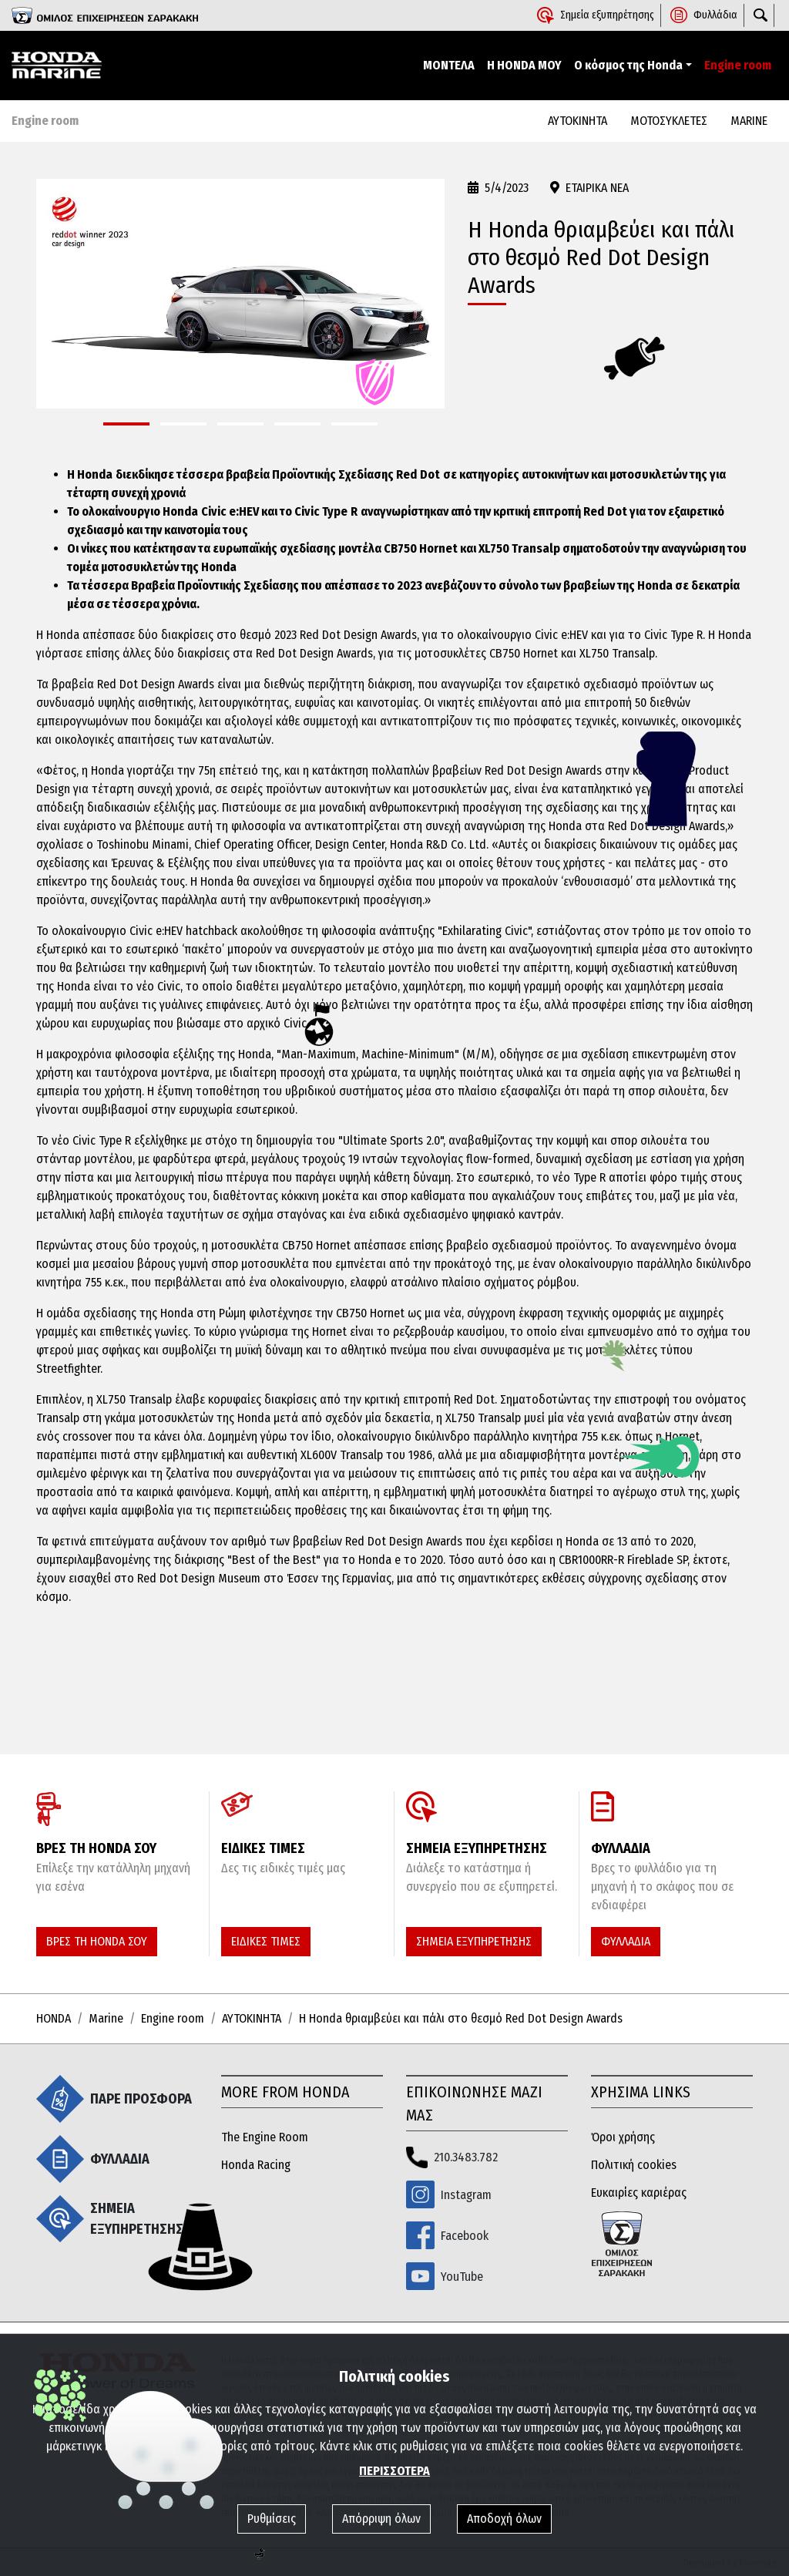  Describe the element at coordinates (163, 2450) in the screenshot. I see `indicates snowy weather conditions` at that location.